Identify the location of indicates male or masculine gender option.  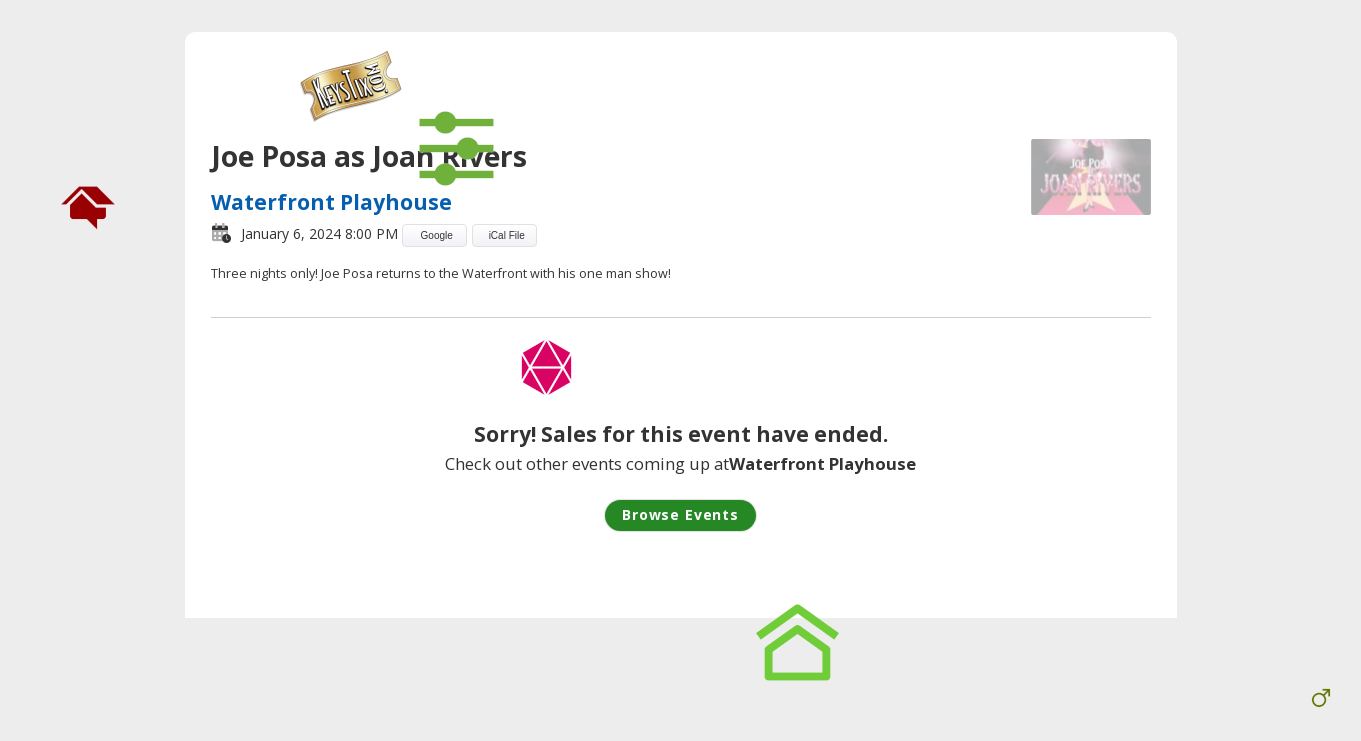
(1320, 697).